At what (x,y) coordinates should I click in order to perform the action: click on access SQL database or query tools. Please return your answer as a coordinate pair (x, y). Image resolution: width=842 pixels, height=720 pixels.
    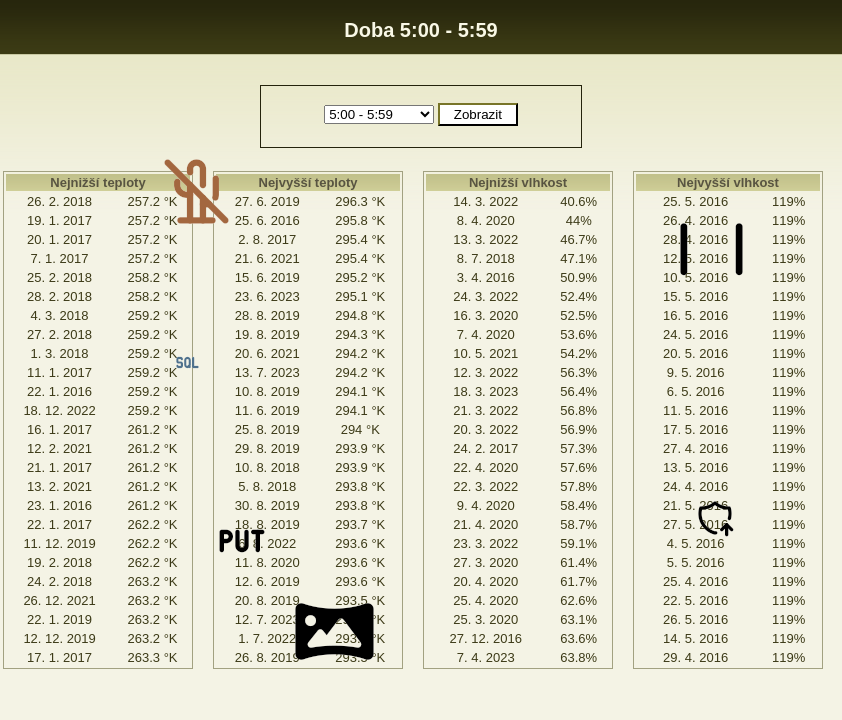
    Looking at the image, I should click on (187, 362).